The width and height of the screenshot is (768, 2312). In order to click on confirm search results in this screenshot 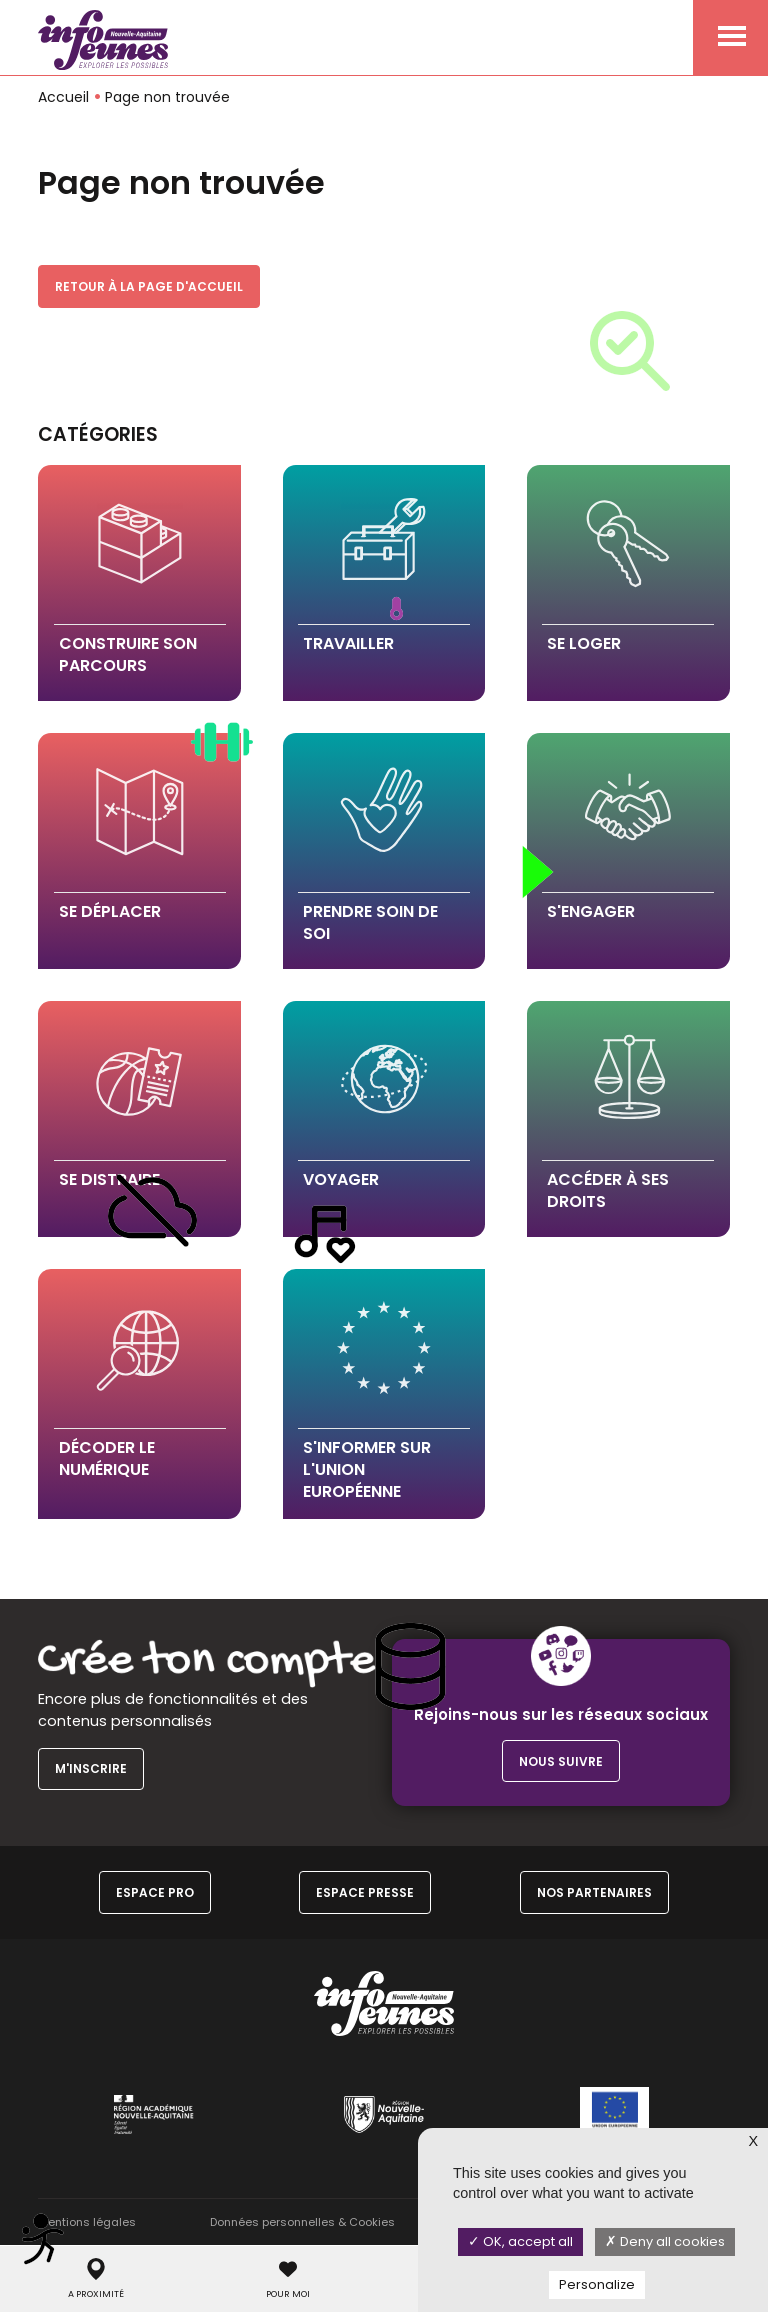, I will do `click(630, 351)`.